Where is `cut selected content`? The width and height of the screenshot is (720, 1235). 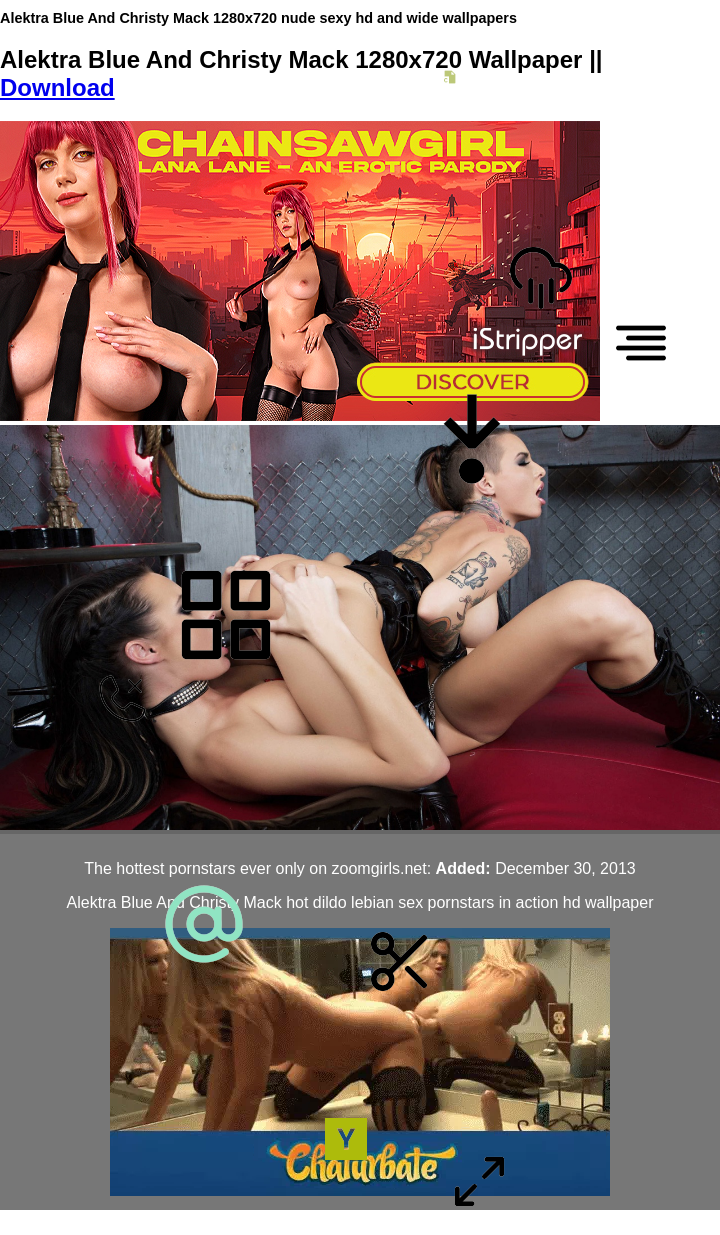 cut selected content is located at coordinates (400, 961).